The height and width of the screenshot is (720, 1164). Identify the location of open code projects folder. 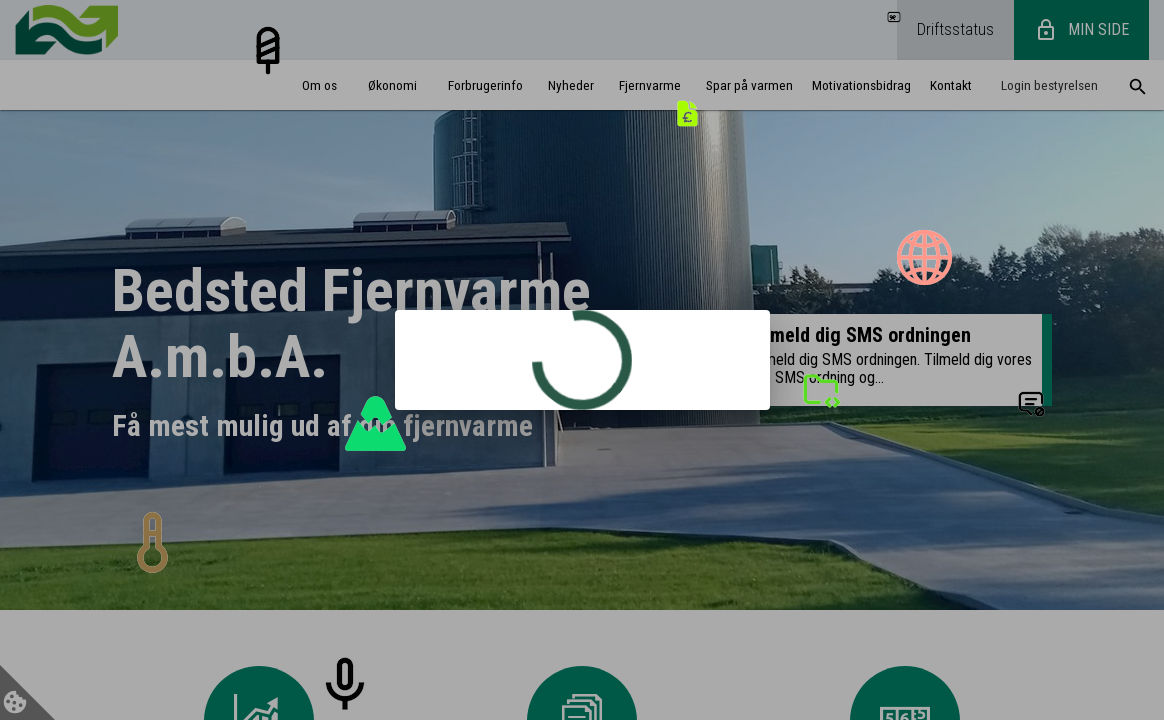
(821, 390).